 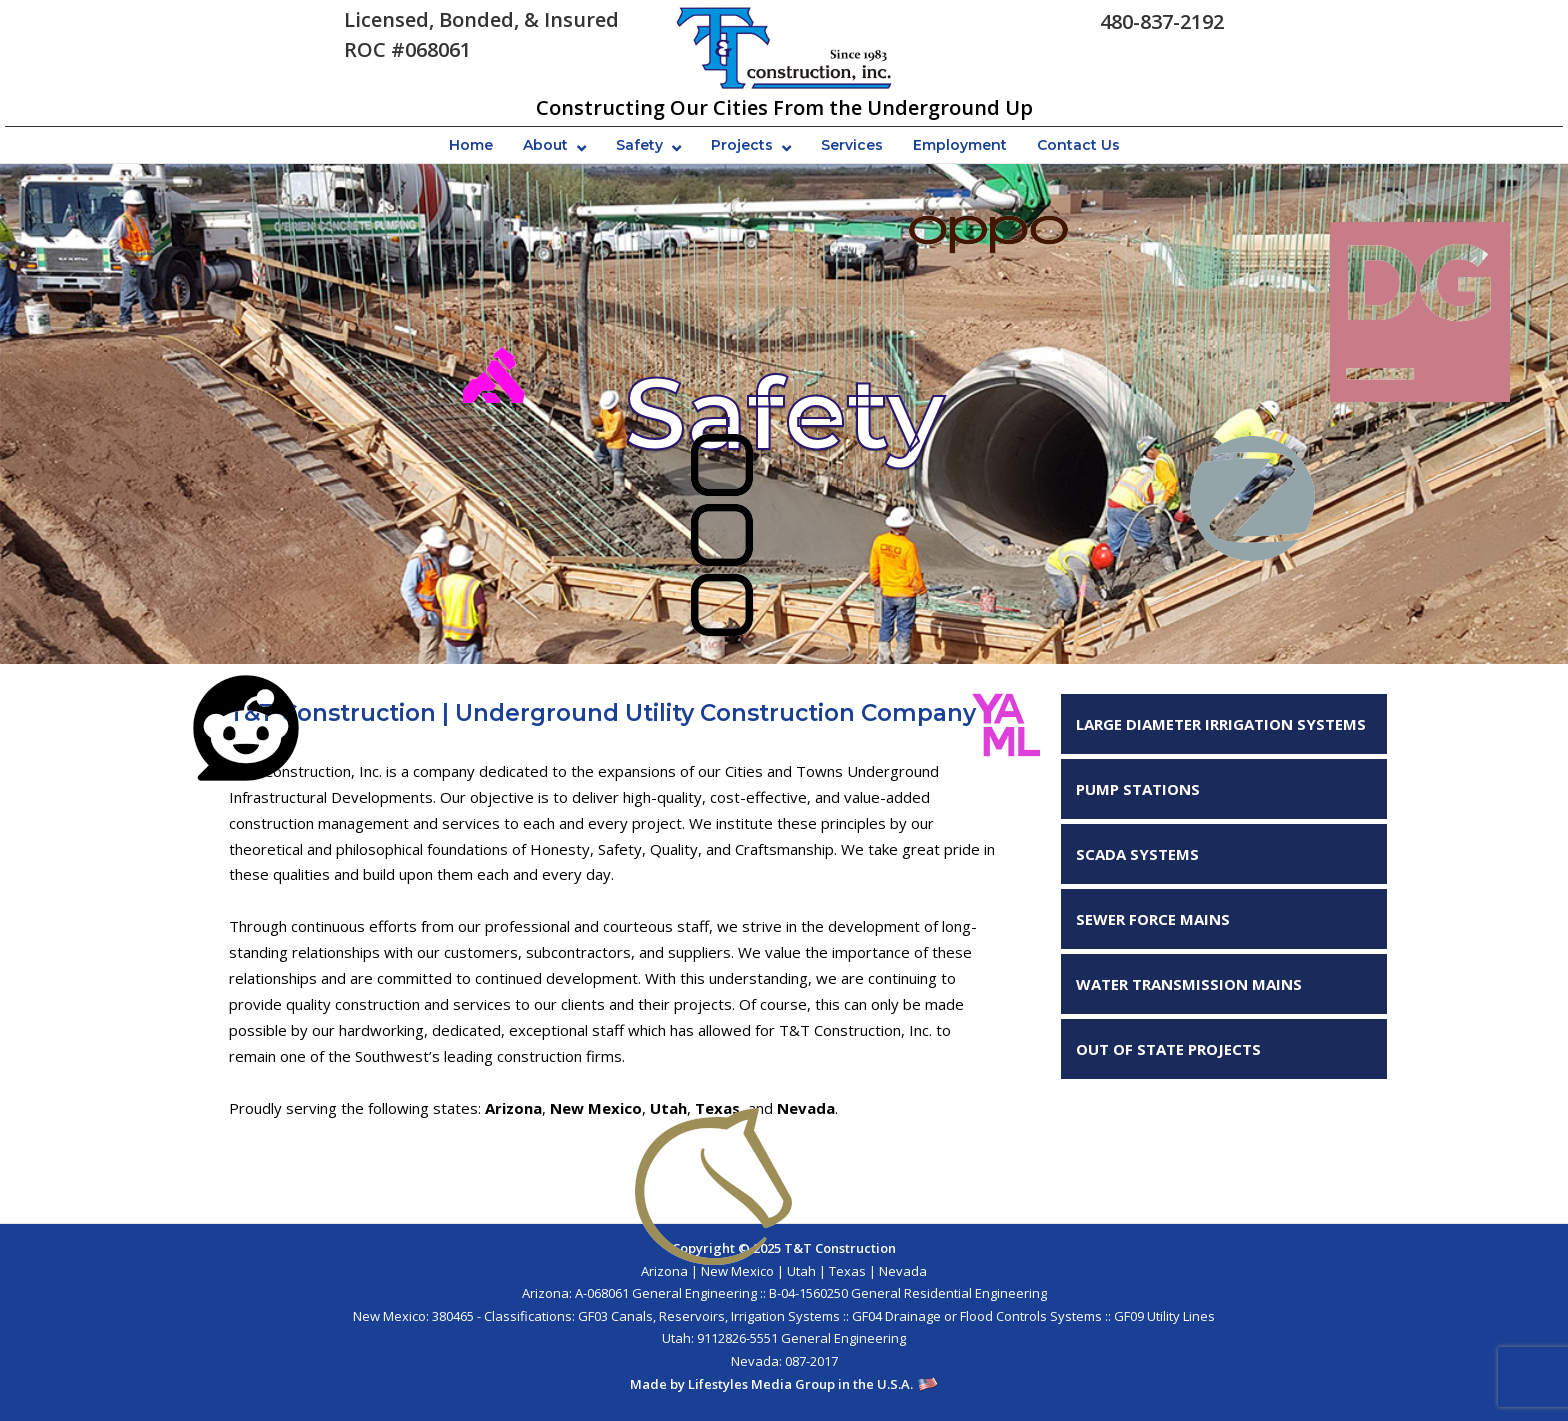 I want to click on open datagrip database IDE, so click(x=1420, y=312).